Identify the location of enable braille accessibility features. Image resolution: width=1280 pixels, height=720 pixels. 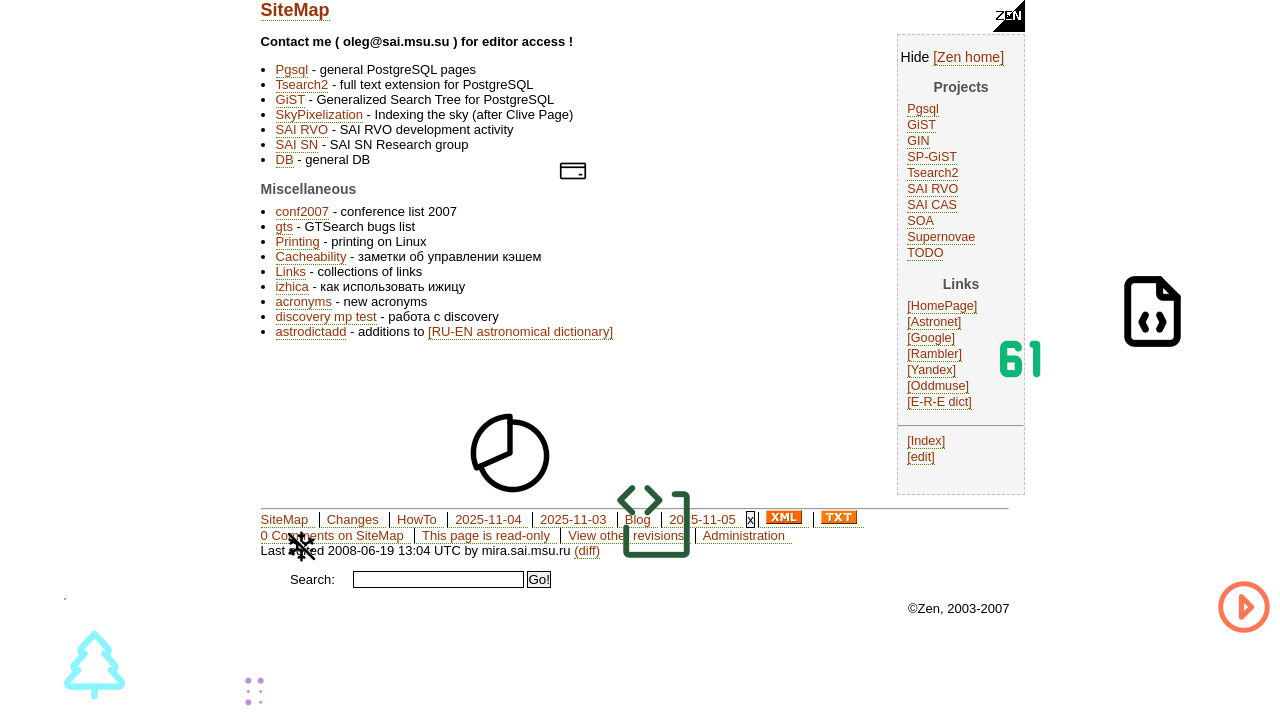
(254, 691).